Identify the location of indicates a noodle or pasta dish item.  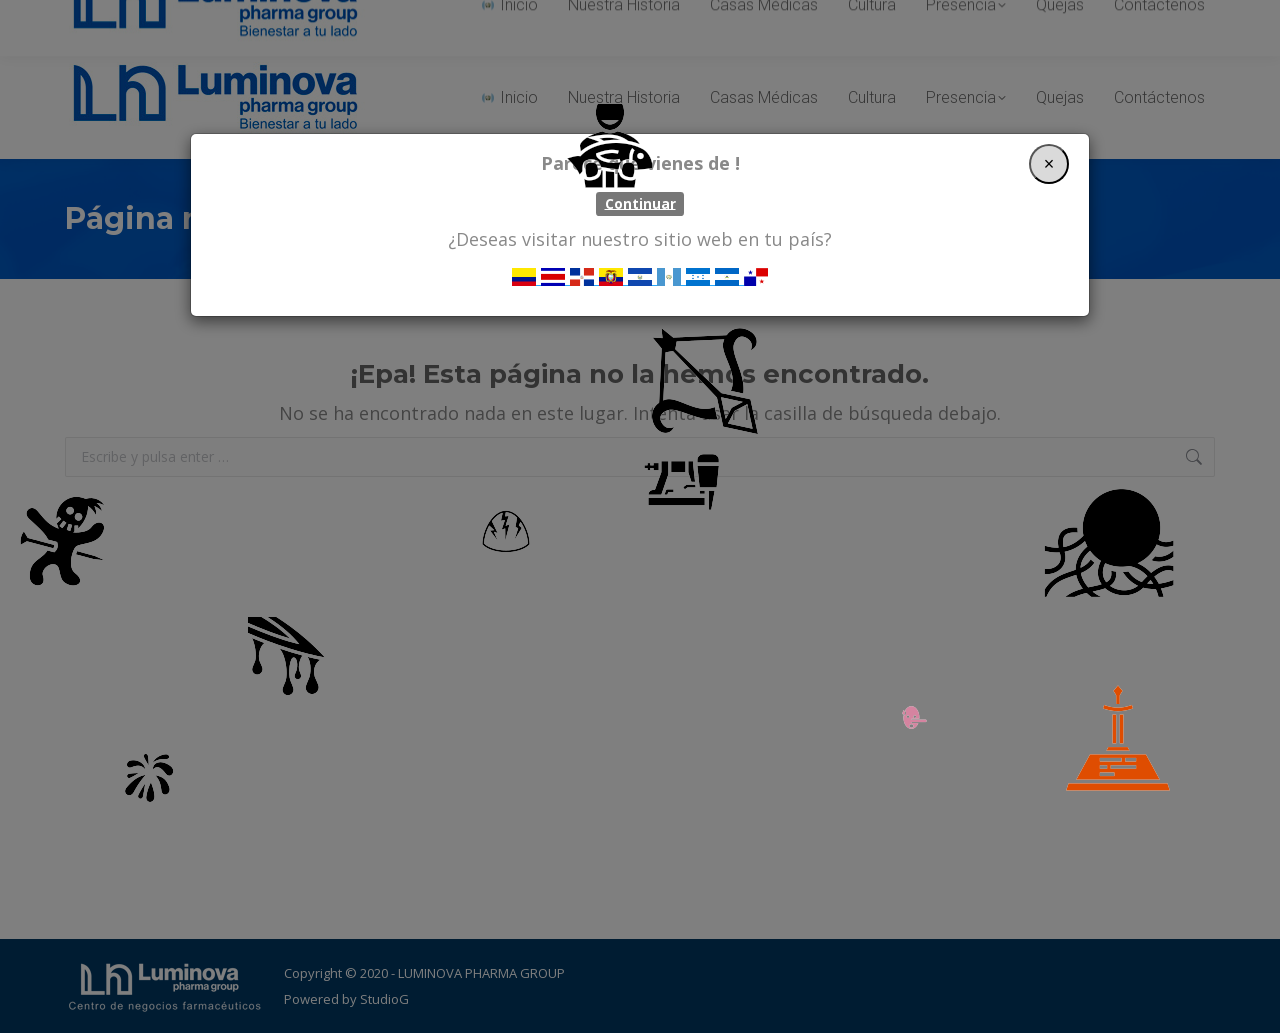
(1108, 532).